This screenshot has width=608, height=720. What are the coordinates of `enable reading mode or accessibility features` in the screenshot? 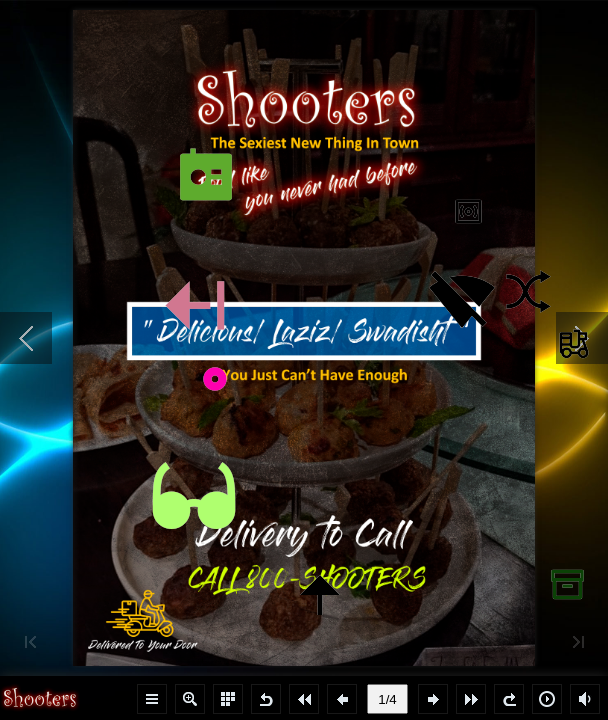 It's located at (194, 499).